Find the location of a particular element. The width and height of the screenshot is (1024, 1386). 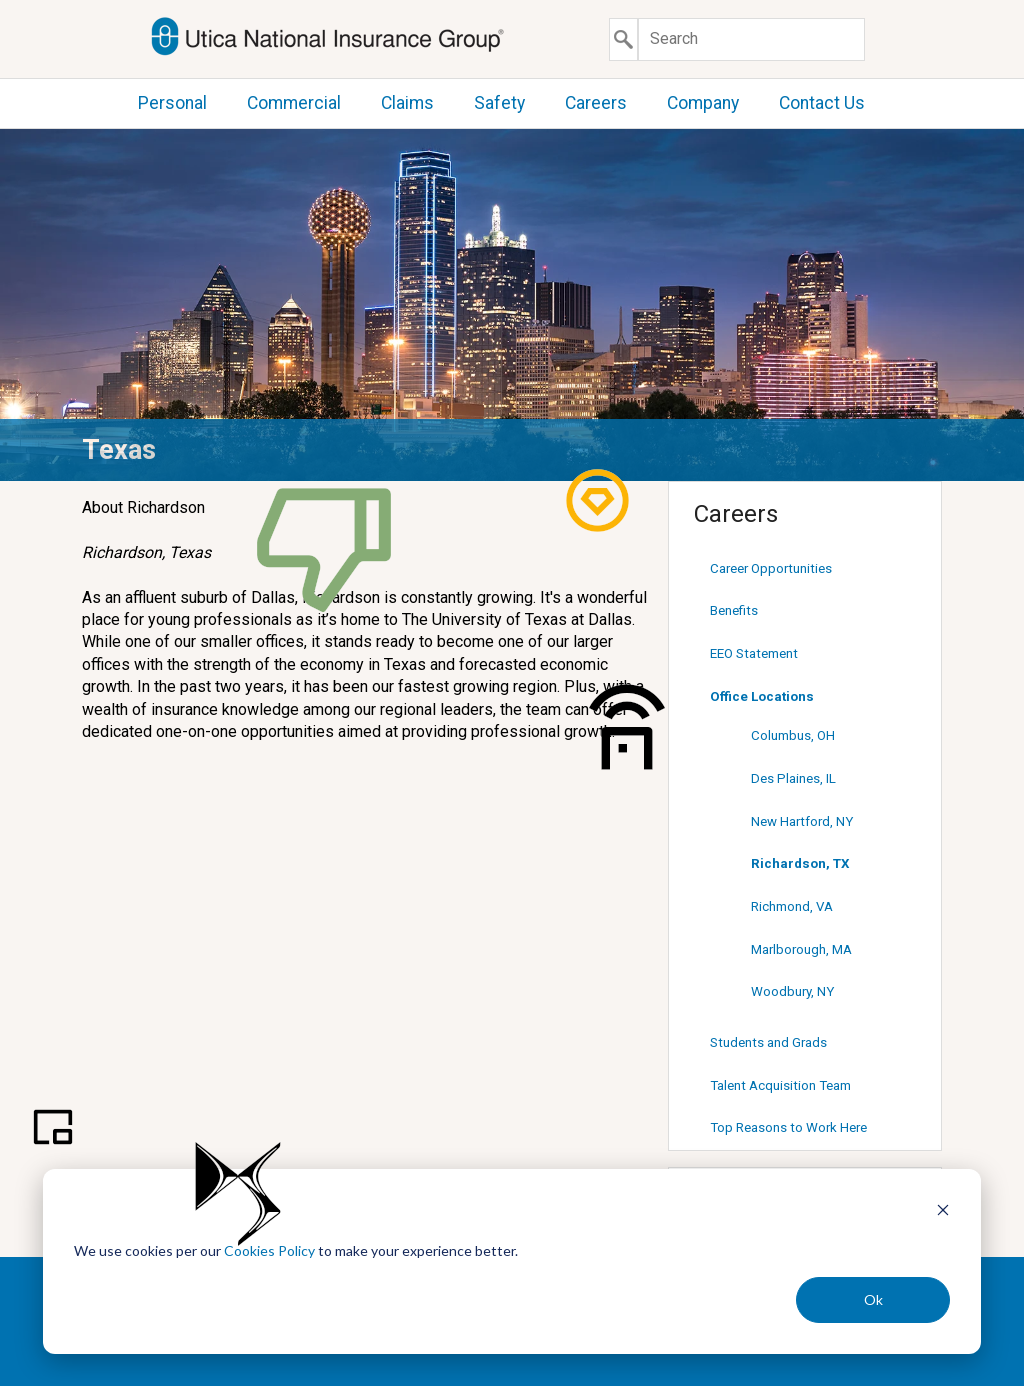

control a connected smart device is located at coordinates (627, 727).